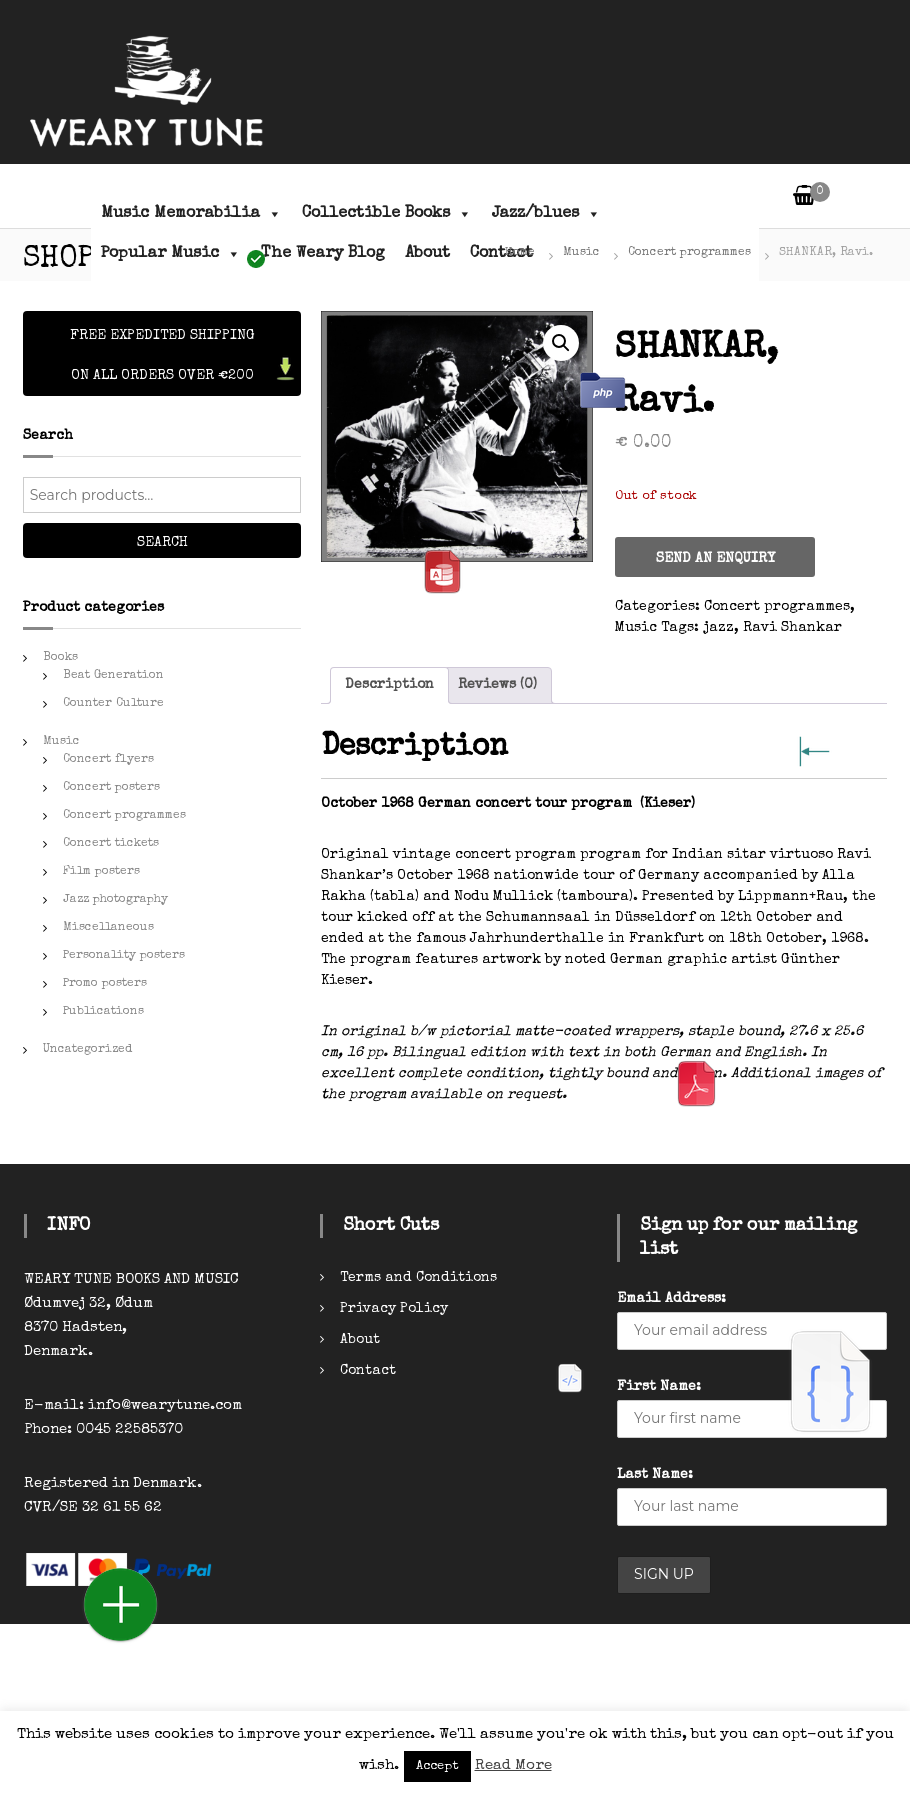  What do you see at coordinates (442, 571) in the screenshot?
I see `microsoft access database file` at bounding box center [442, 571].